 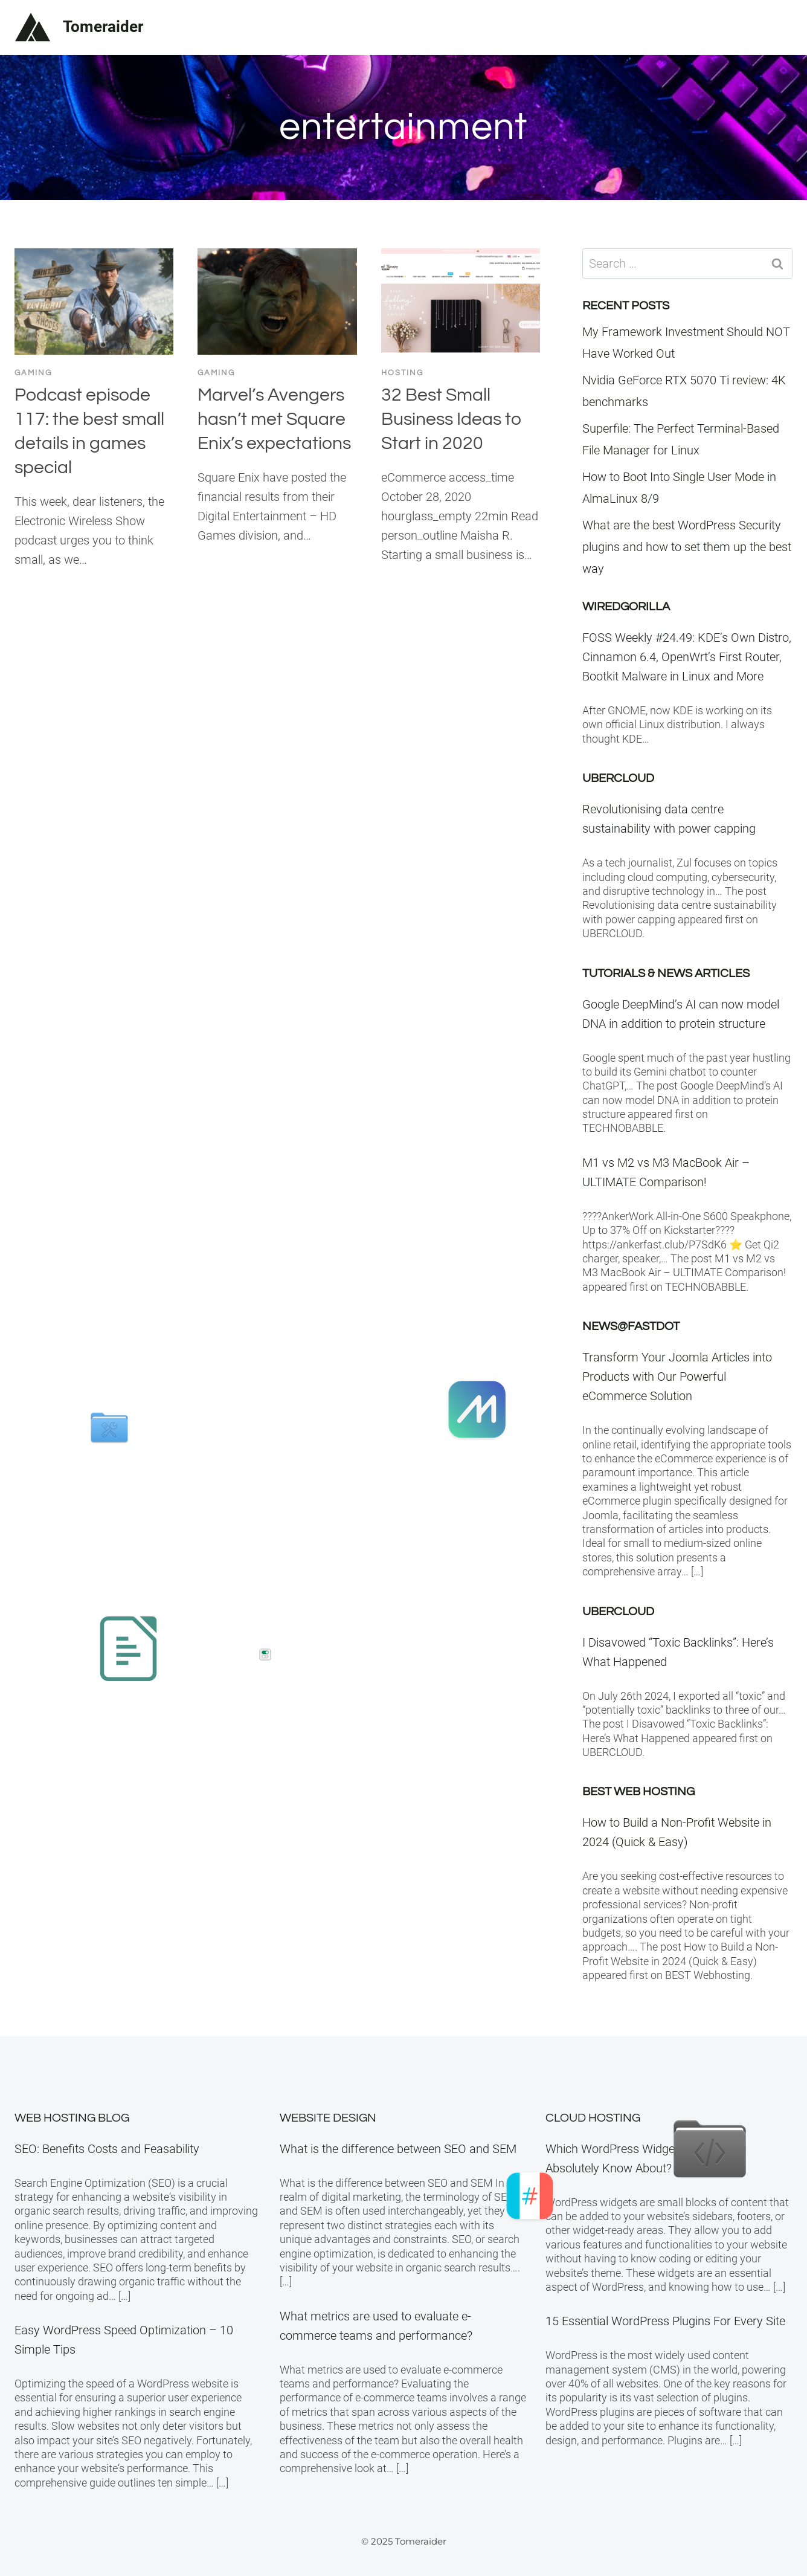 What do you see at coordinates (265, 1654) in the screenshot?
I see `open desktop preferences and settings` at bounding box center [265, 1654].